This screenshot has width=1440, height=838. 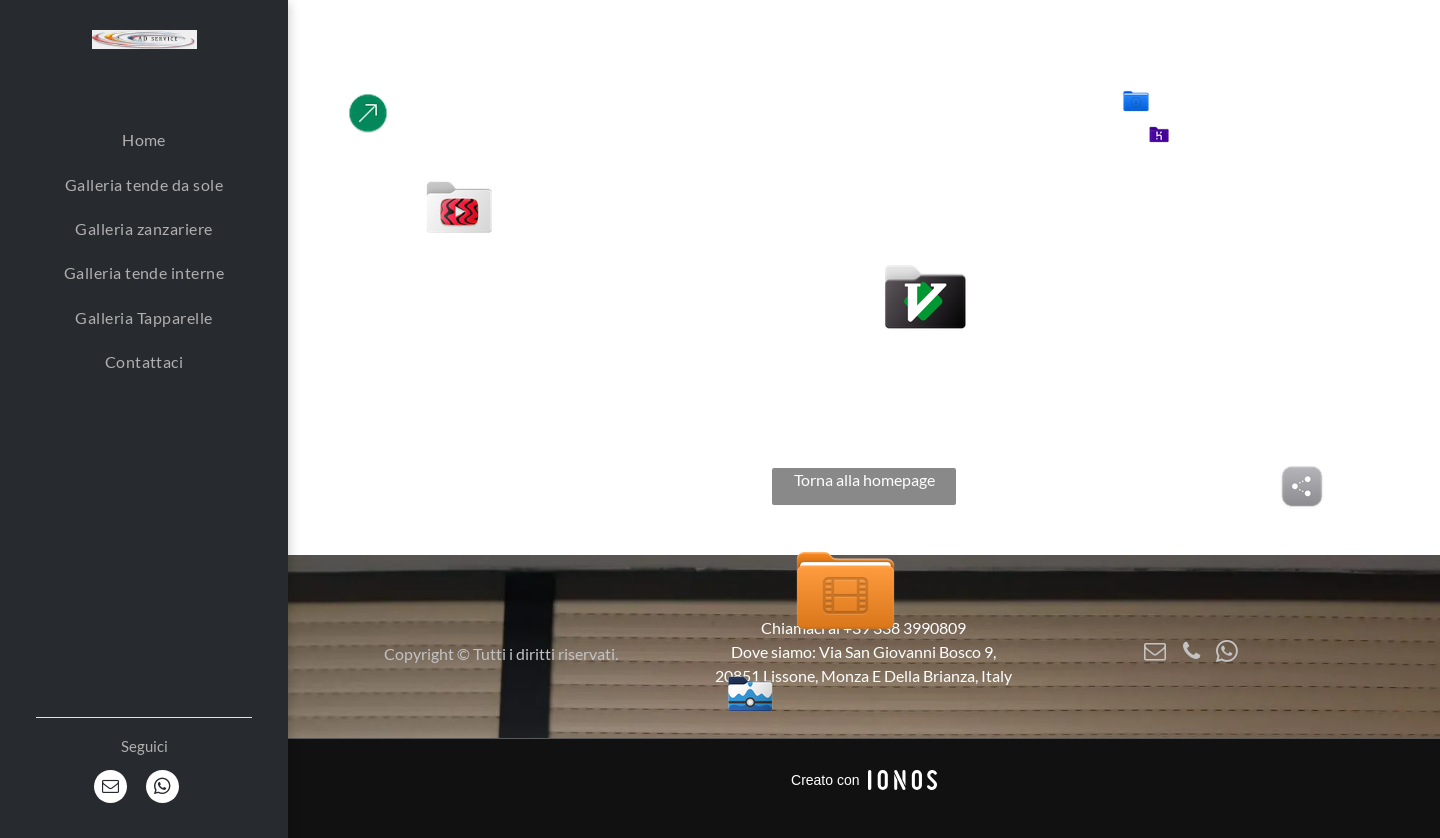 I want to click on open PewDiePie YouTube channel folder, so click(x=459, y=209).